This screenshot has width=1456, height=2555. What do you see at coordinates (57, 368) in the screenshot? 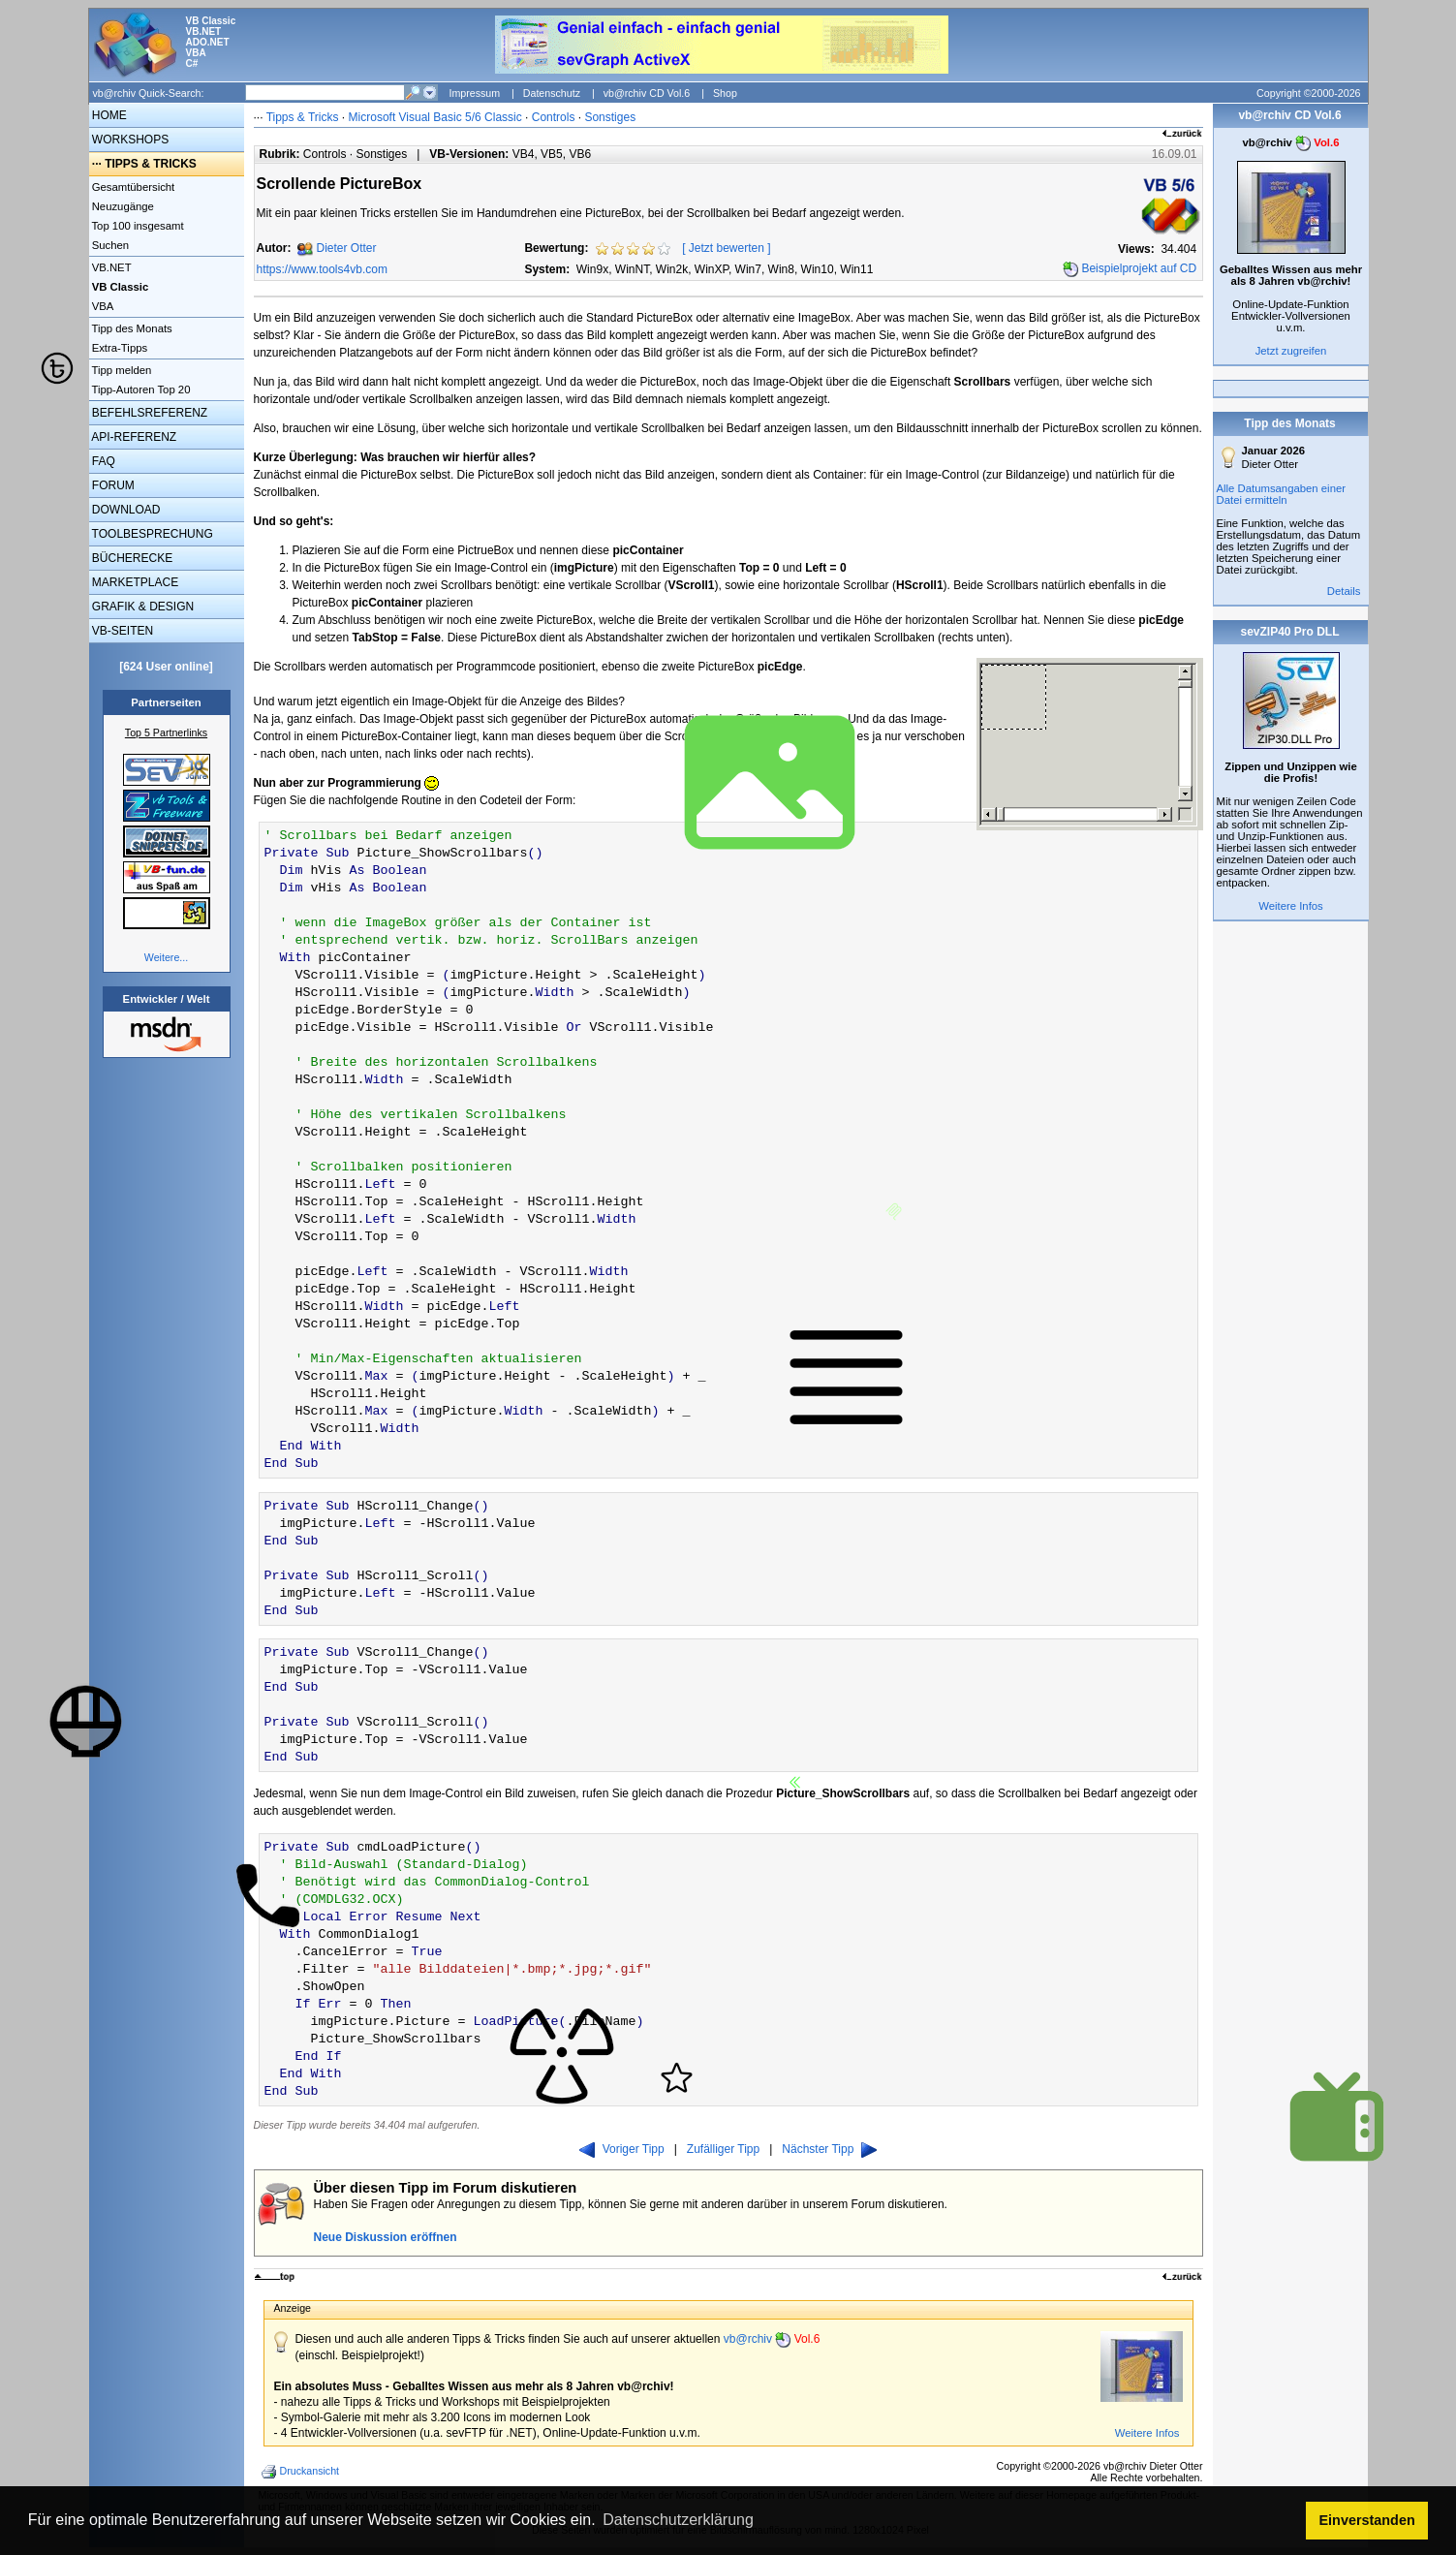
I see `view amount in bangladeshi taka` at bounding box center [57, 368].